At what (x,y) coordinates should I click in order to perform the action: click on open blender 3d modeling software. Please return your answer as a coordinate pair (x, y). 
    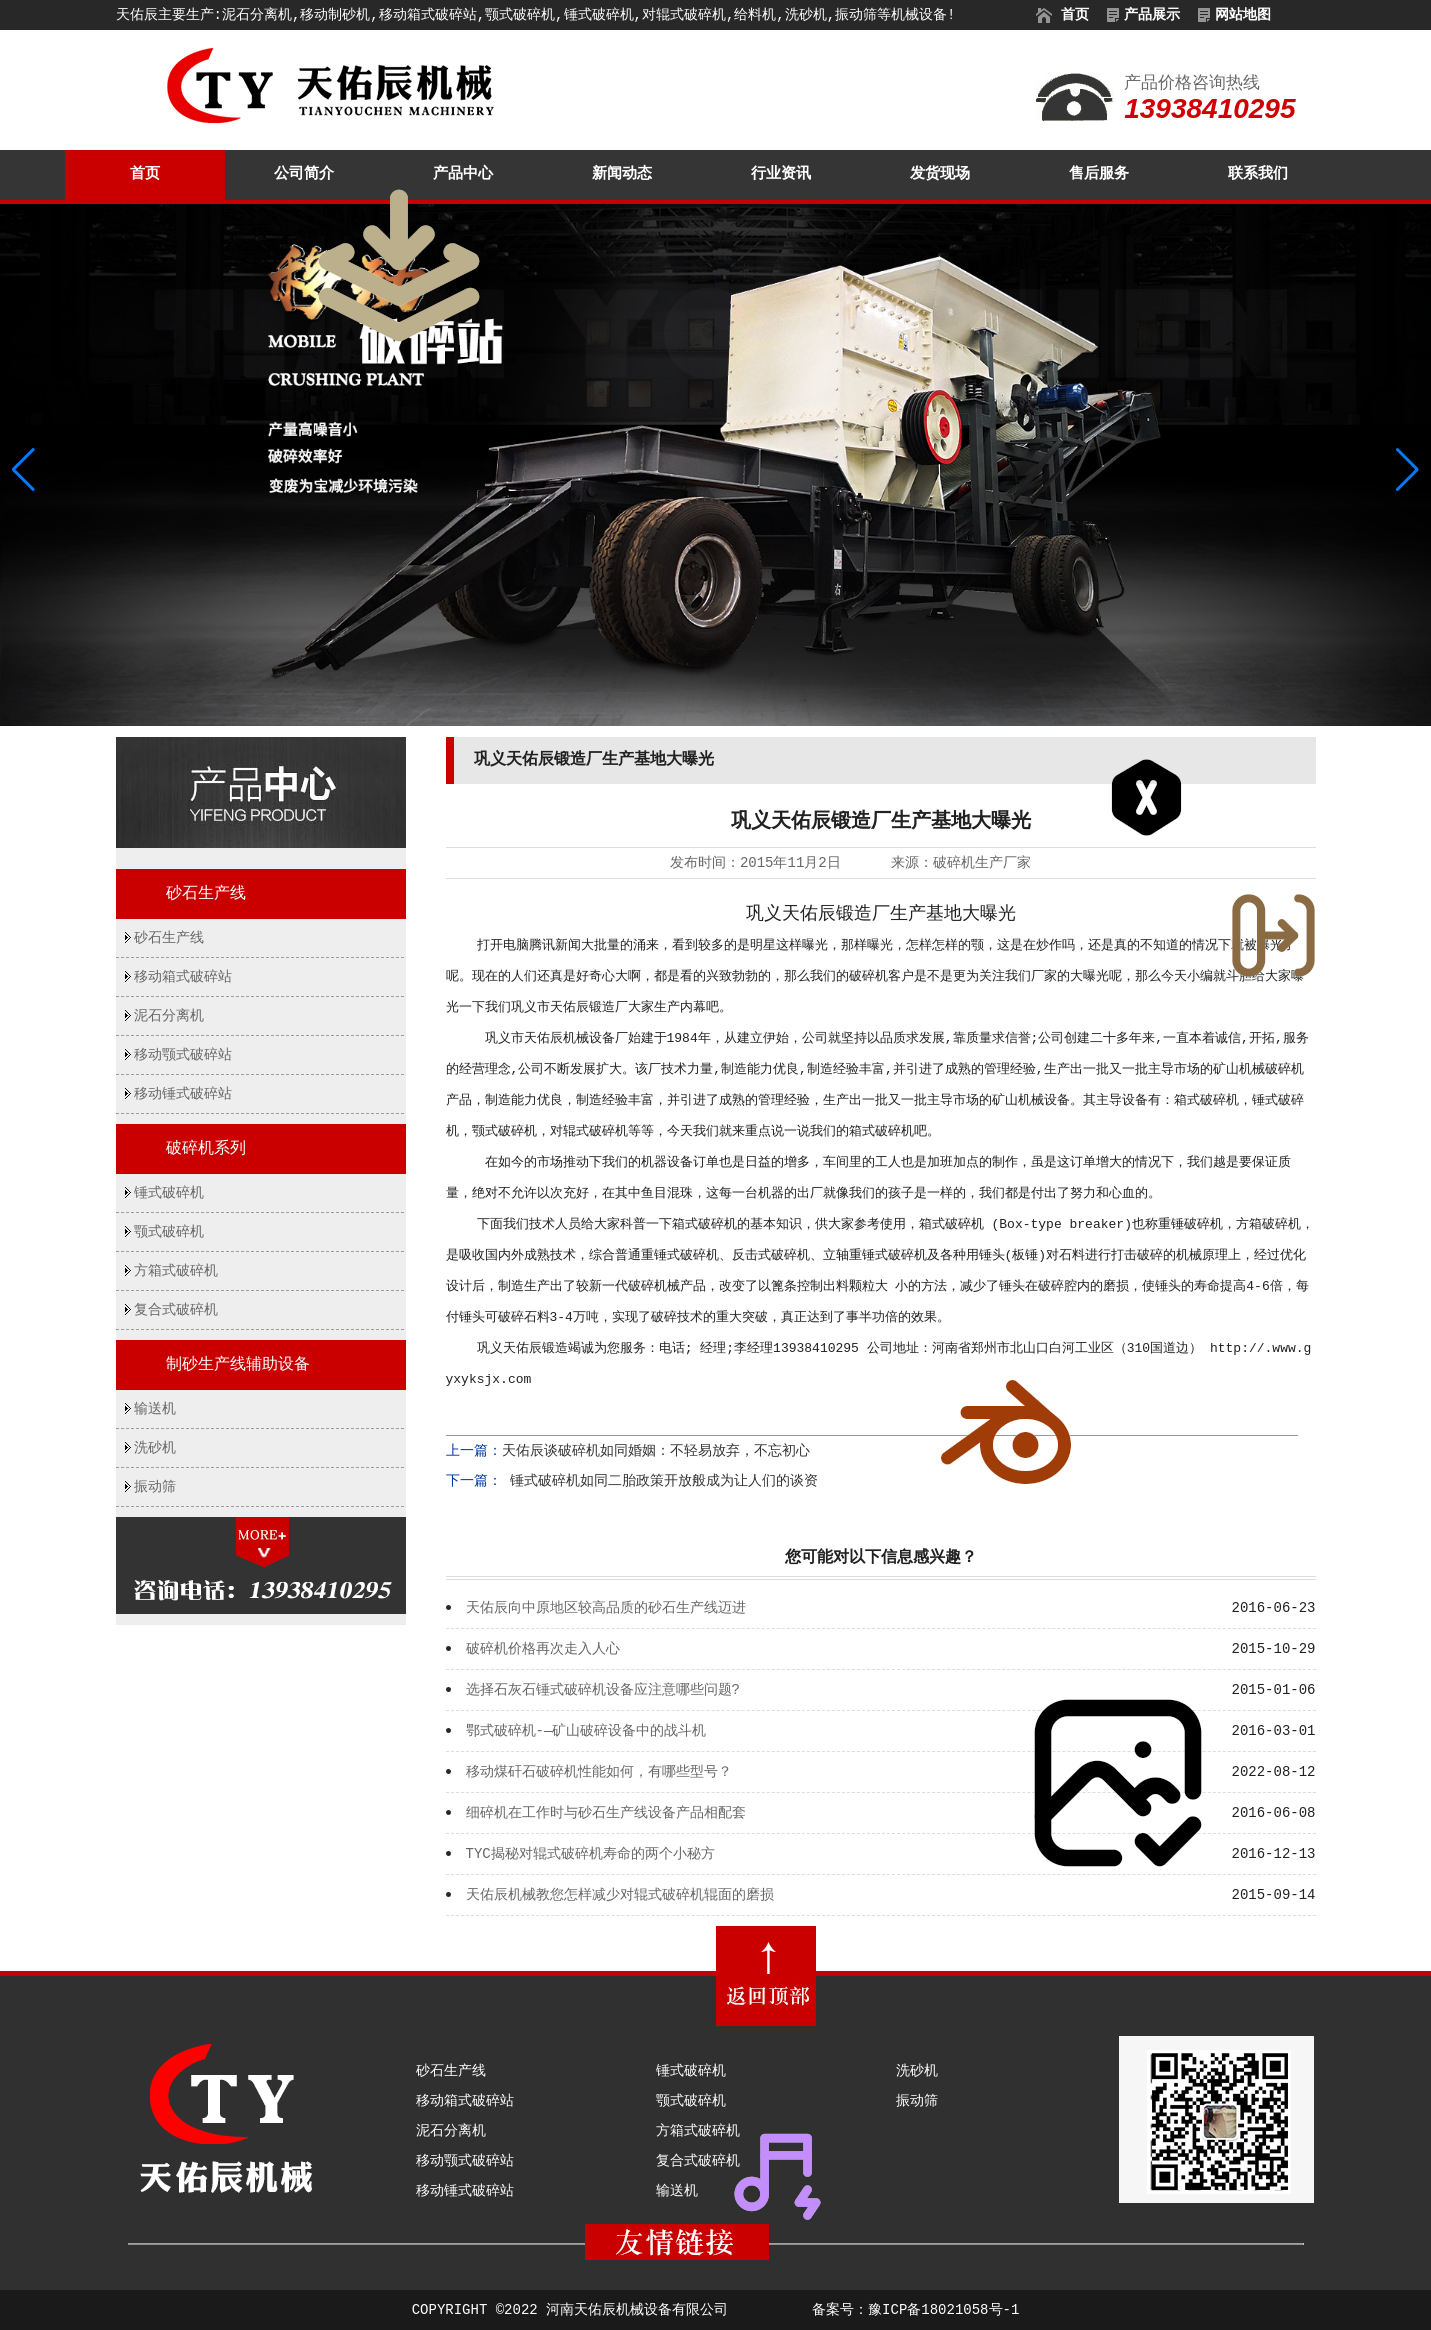
    Looking at the image, I should click on (1006, 1432).